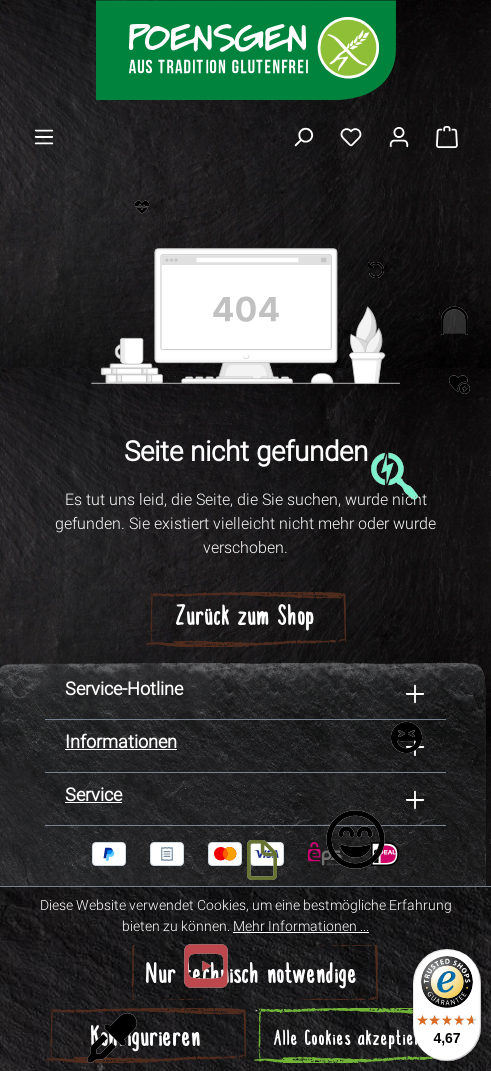  Describe the element at coordinates (406, 737) in the screenshot. I see `react with a laughing emoji` at that location.